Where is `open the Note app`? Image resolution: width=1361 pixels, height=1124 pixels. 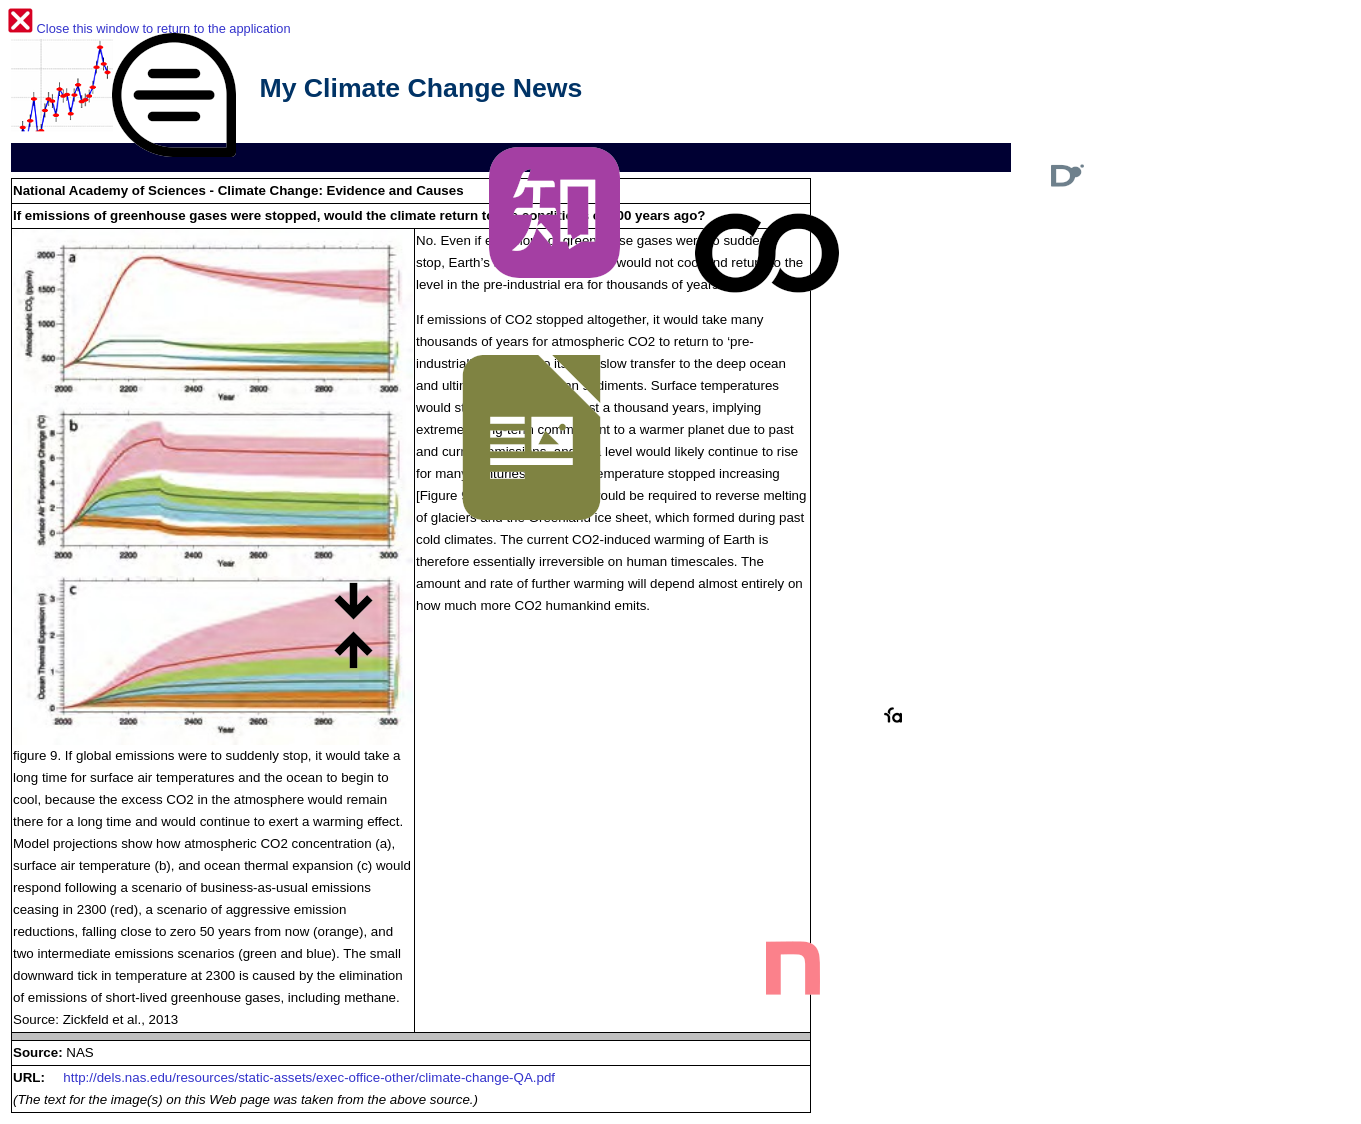 open the Note app is located at coordinates (793, 968).